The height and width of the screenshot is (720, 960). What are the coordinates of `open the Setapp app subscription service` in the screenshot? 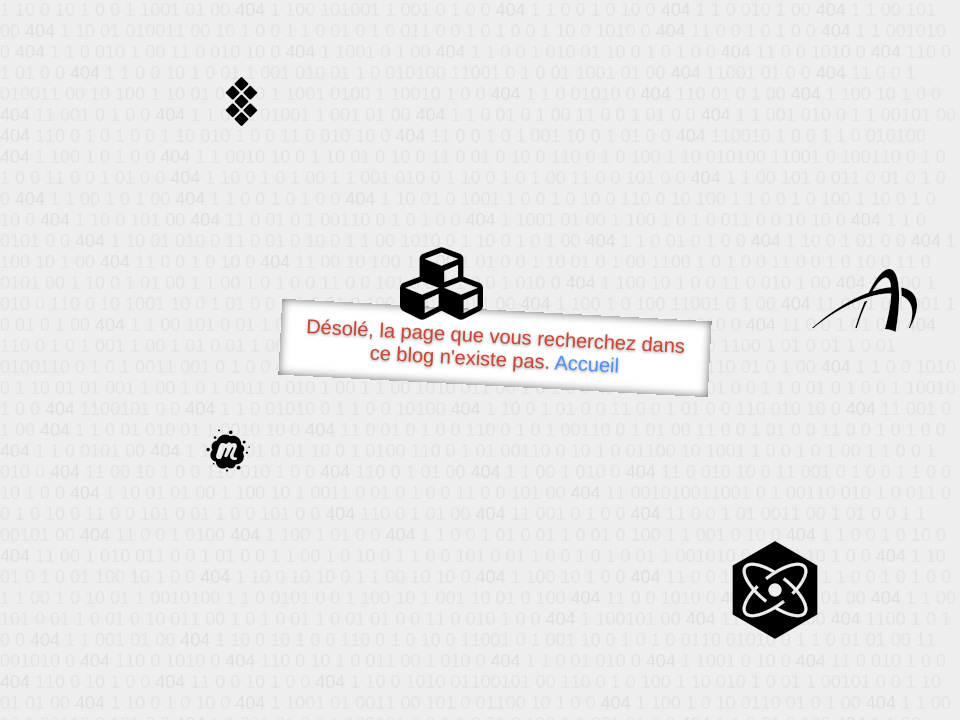 It's located at (241, 101).